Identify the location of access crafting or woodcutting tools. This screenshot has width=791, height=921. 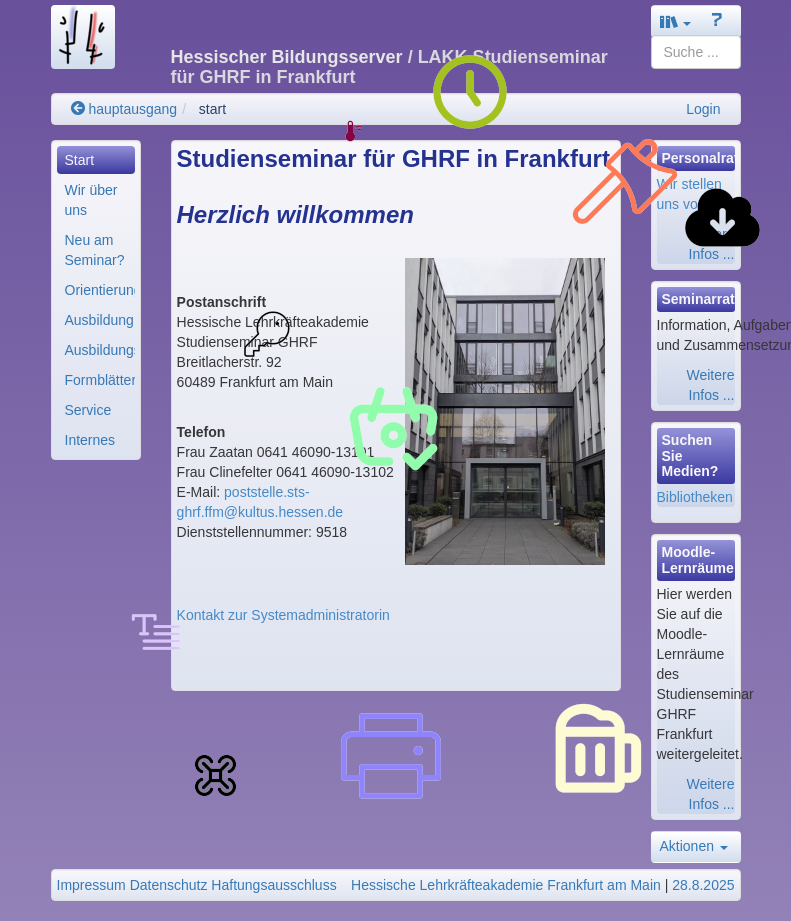
(625, 185).